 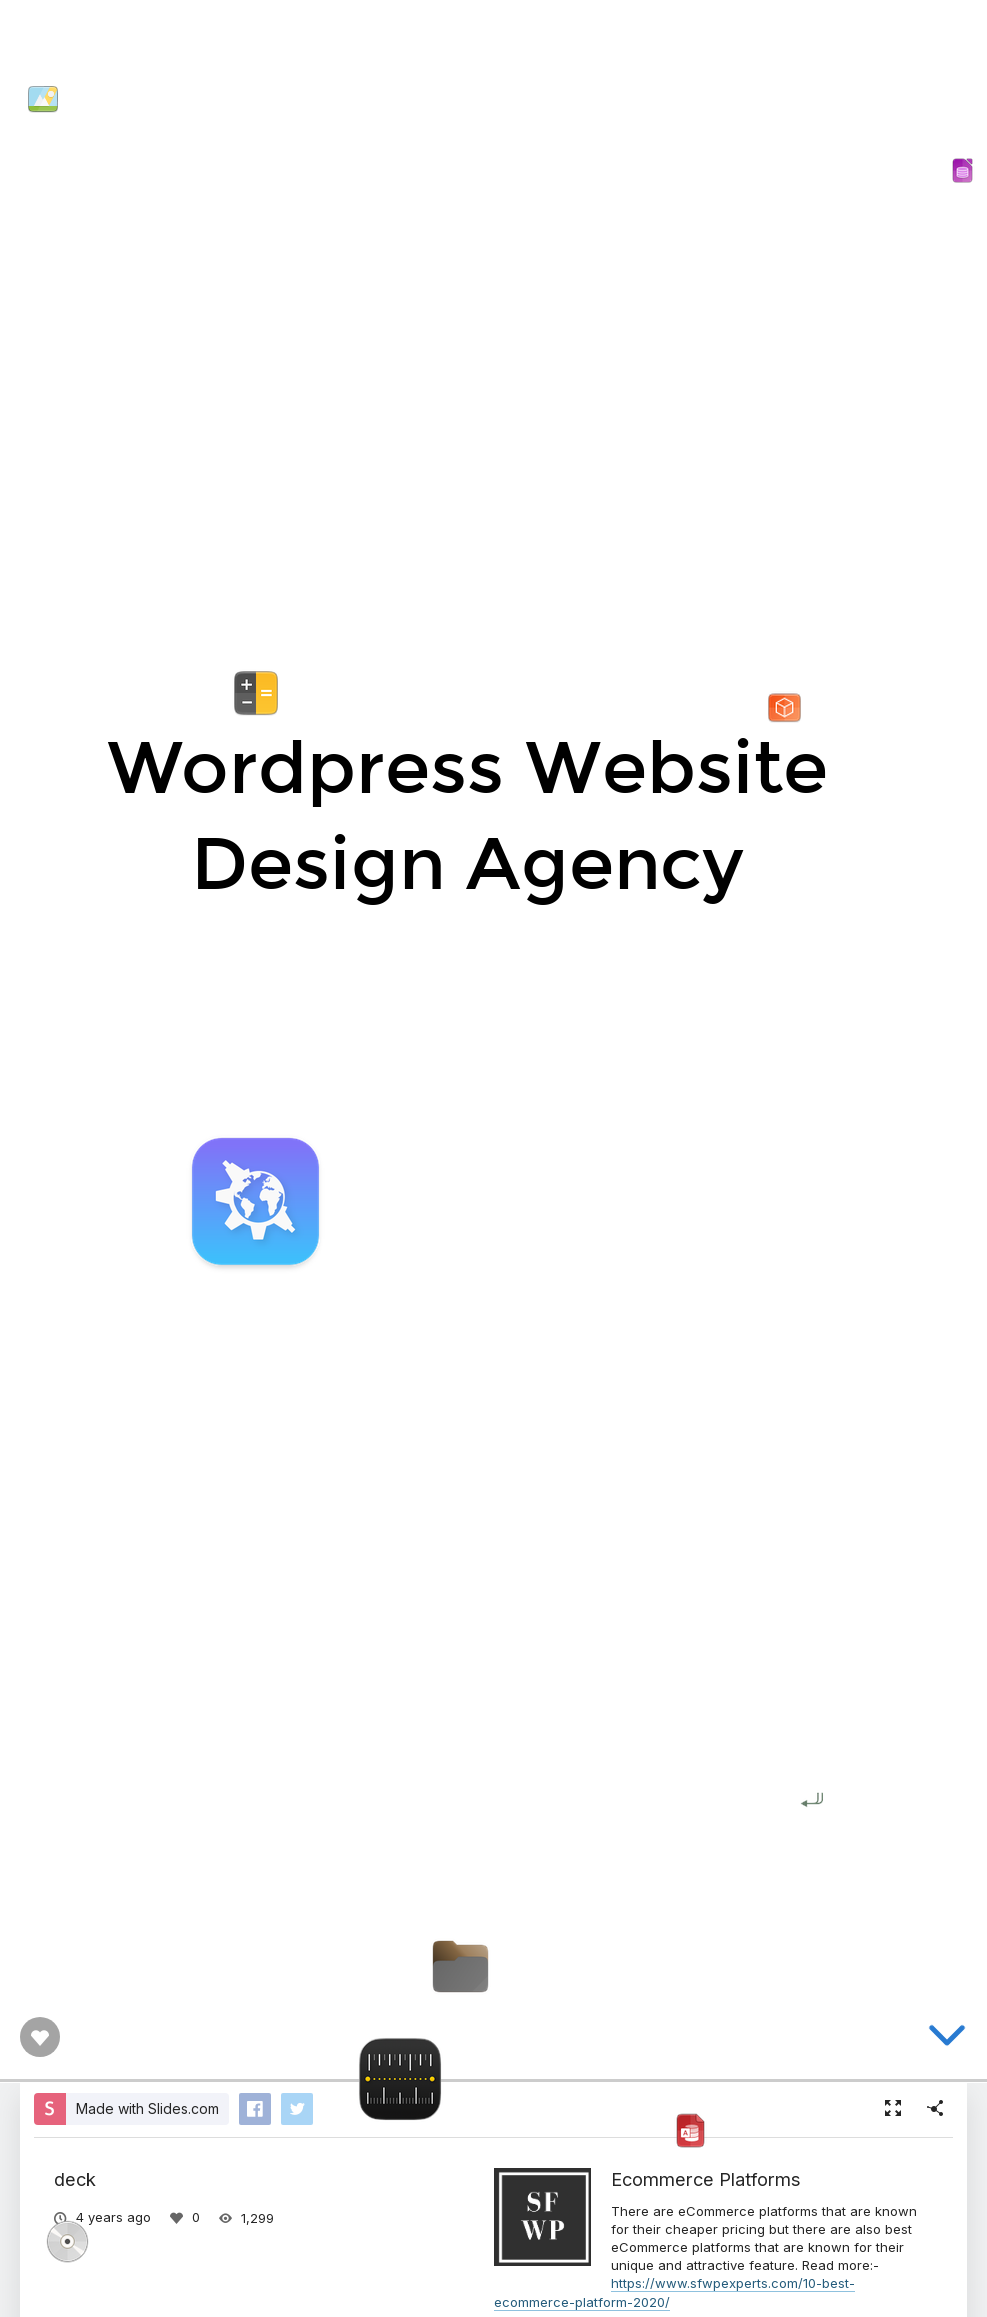 What do you see at coordinates (400, 2079) in the screenshot?
I see `open the Measure app` at bounding box center [400, 2079].